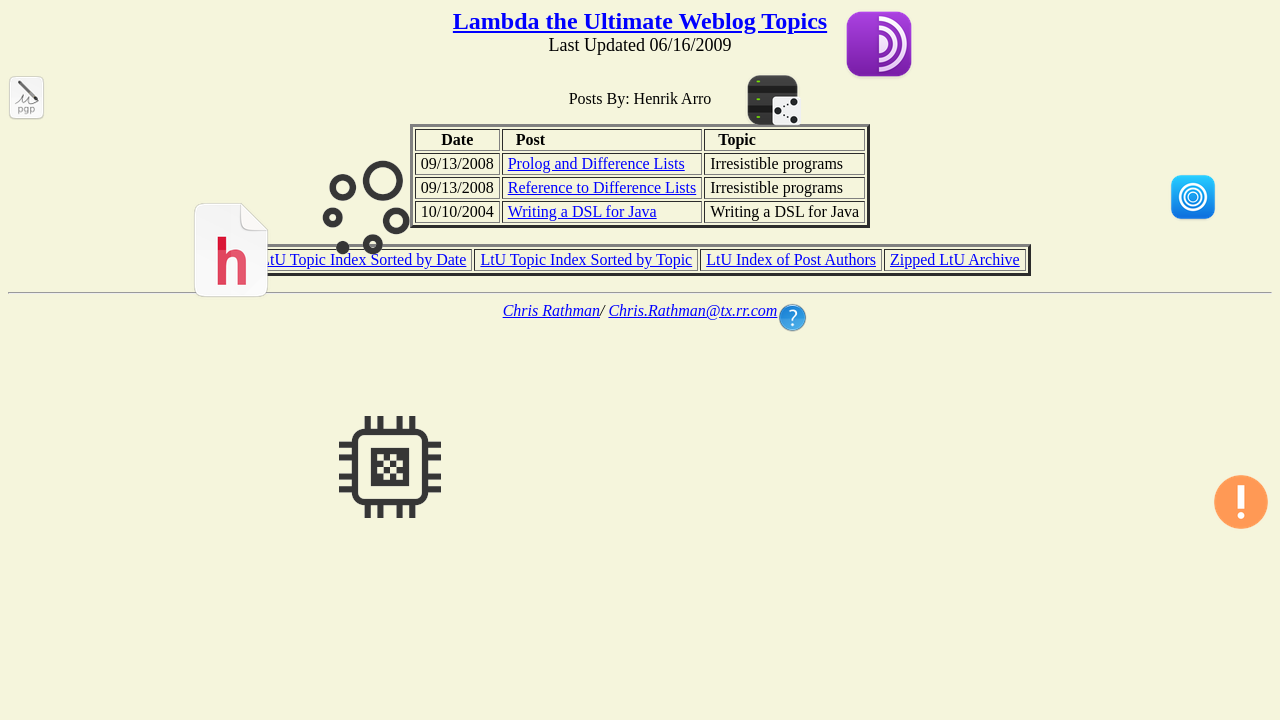 This screenshot has height=720, width=1280. Describe the element at coordinates (26, 97) in the screenshot. I see `a PGP signature file for verifying authenticity` at that location.